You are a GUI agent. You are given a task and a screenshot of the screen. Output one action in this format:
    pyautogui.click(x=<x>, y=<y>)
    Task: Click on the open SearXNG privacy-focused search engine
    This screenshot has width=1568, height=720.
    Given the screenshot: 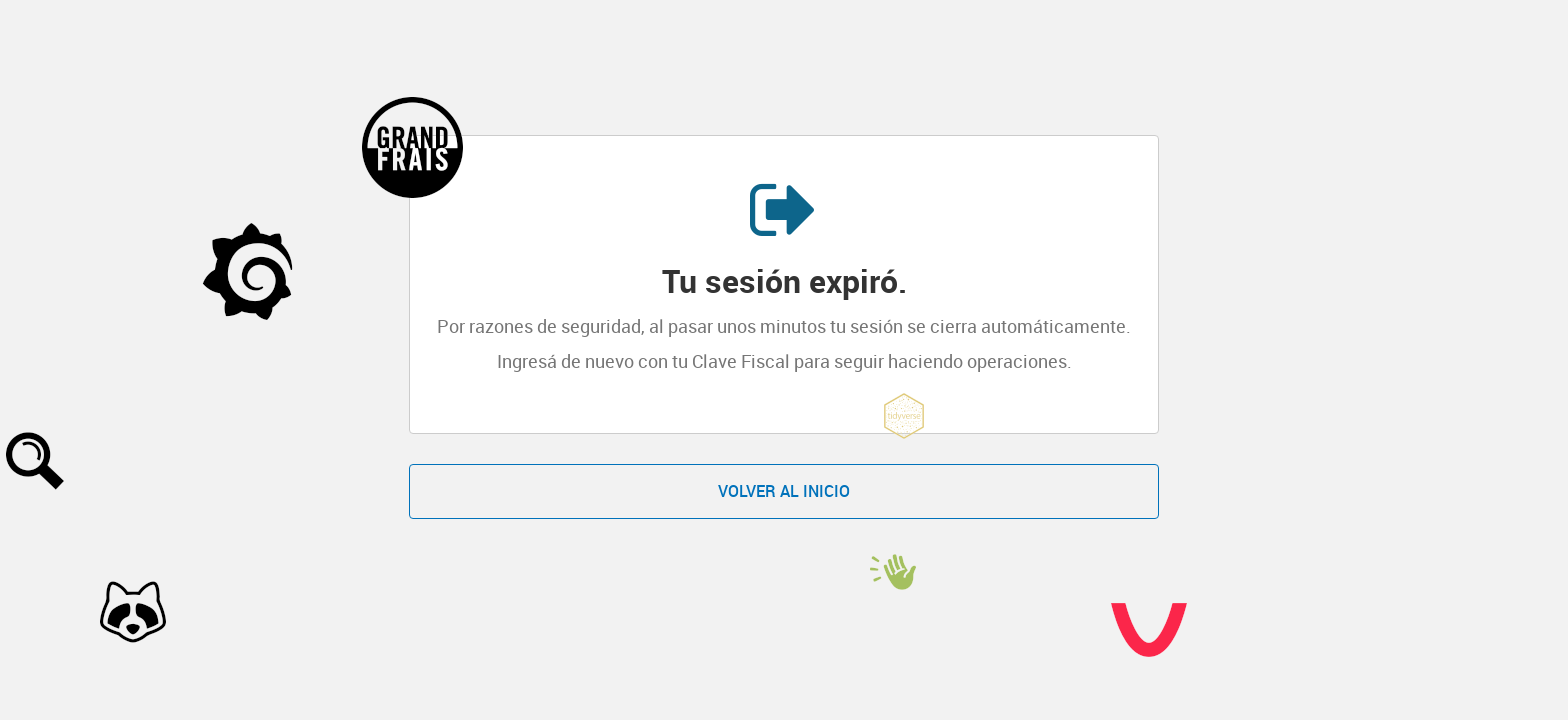 What is the action you would take?
    pyautogui.click(x=35, y=461)
    